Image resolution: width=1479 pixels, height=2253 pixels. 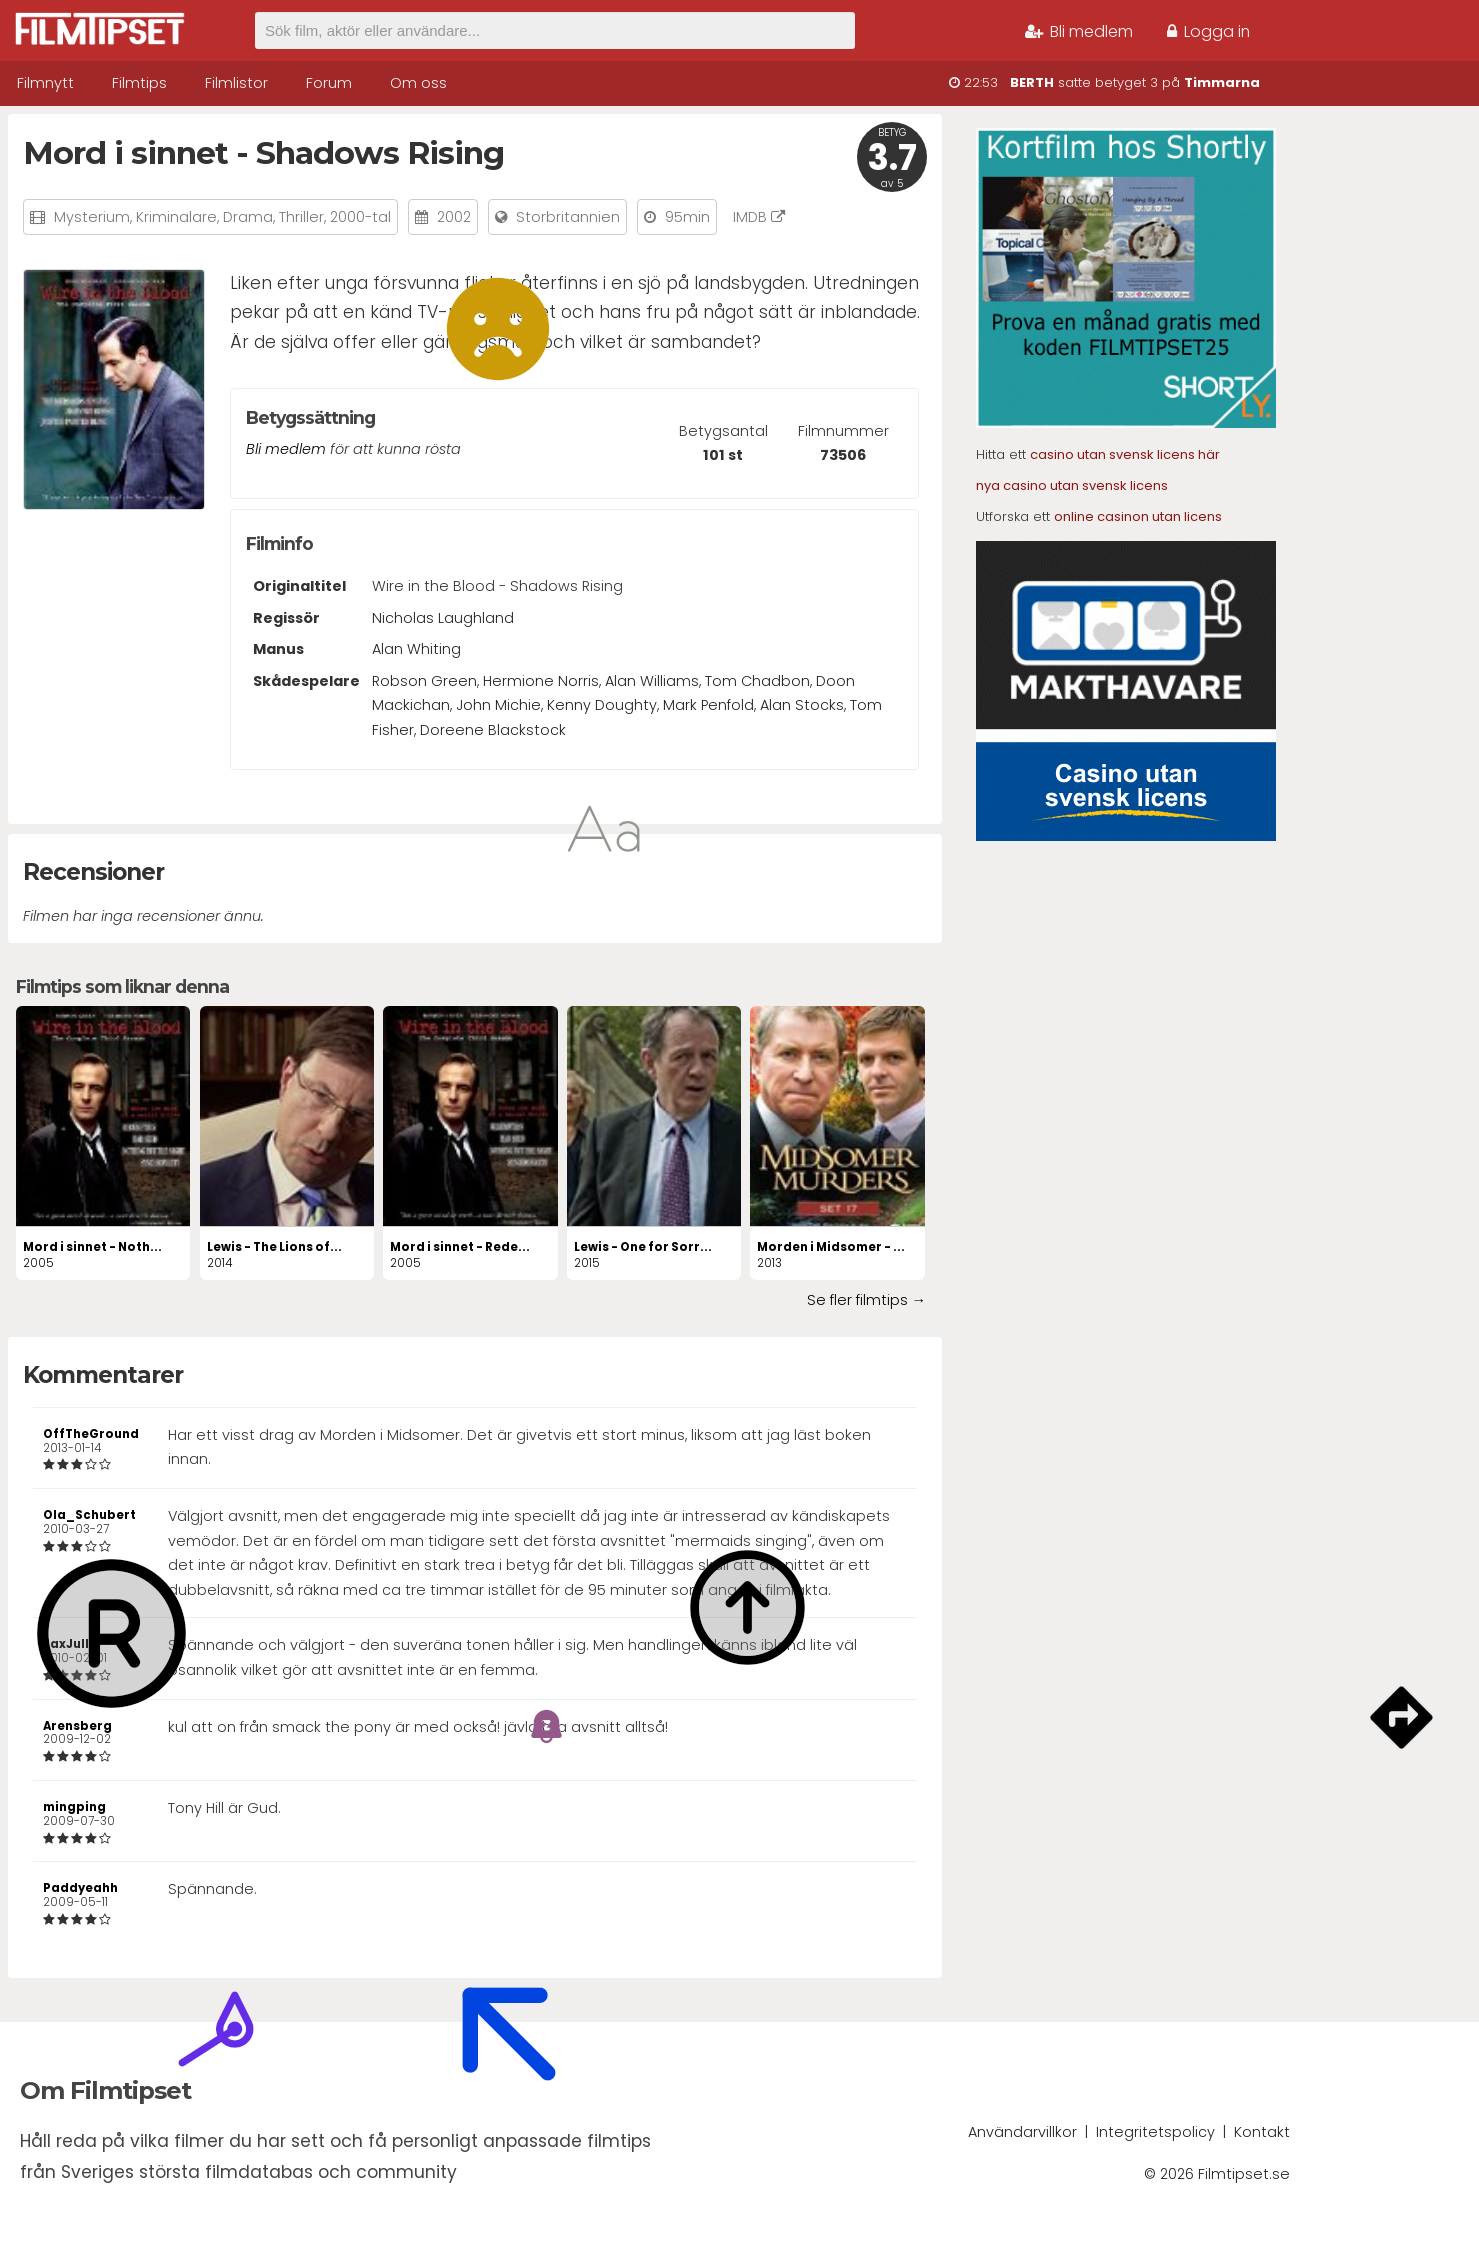 What do you see at coordinates (216, 2029) in the screenshot?
I see `ignite or start a fire feature` at bounding box center [216, 2029].